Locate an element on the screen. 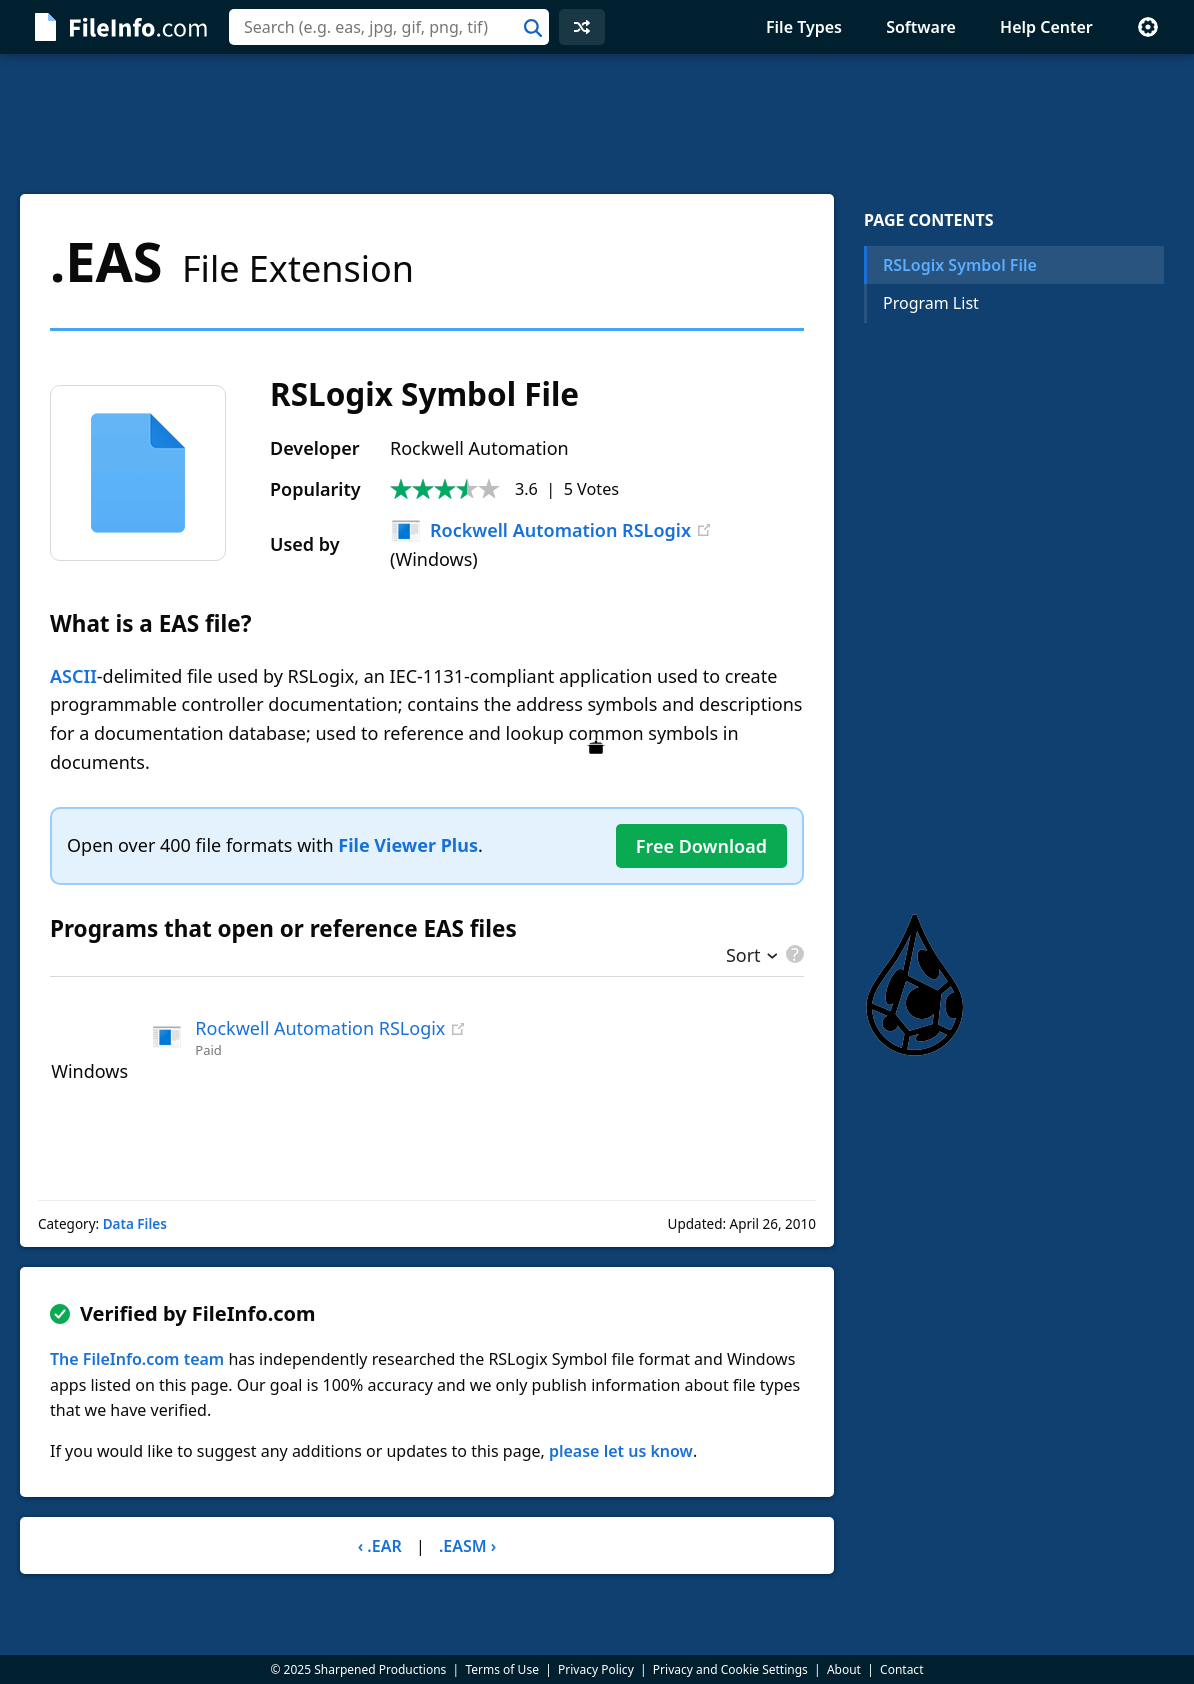 This screenshot has width=1194, height=1684. access cooking or recipe features is located at coordinates (596, 747).